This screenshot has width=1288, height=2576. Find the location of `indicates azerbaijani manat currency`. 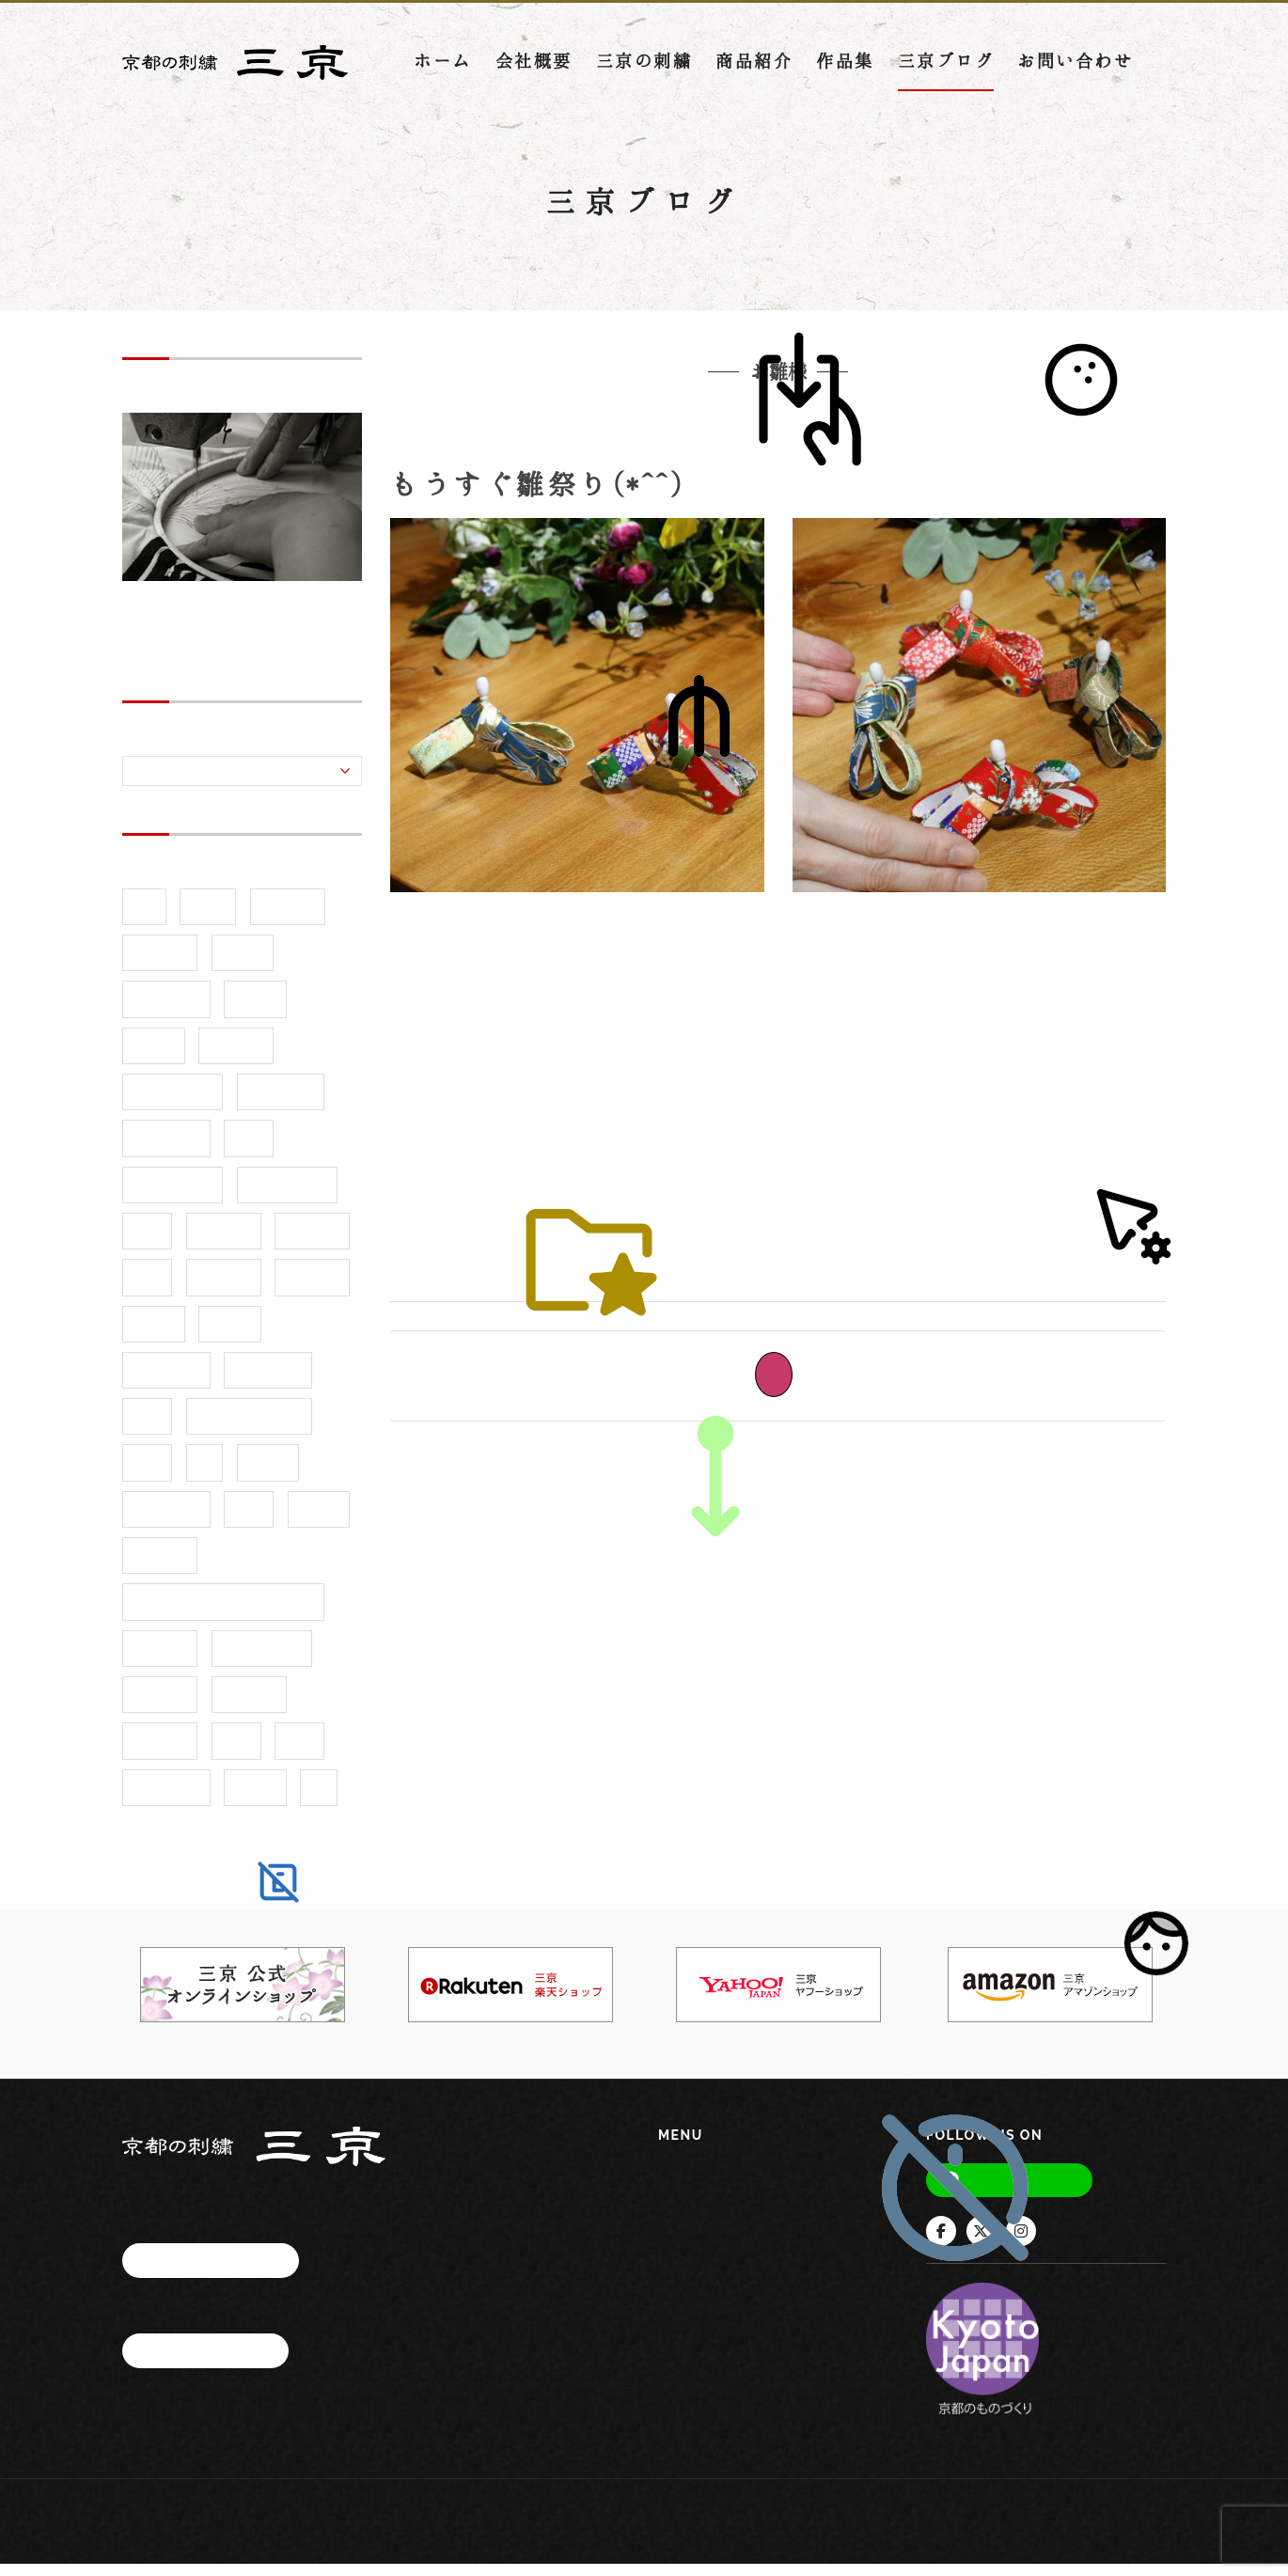

indicates azerbaijani manat currency is located at coordinates (699, 715).